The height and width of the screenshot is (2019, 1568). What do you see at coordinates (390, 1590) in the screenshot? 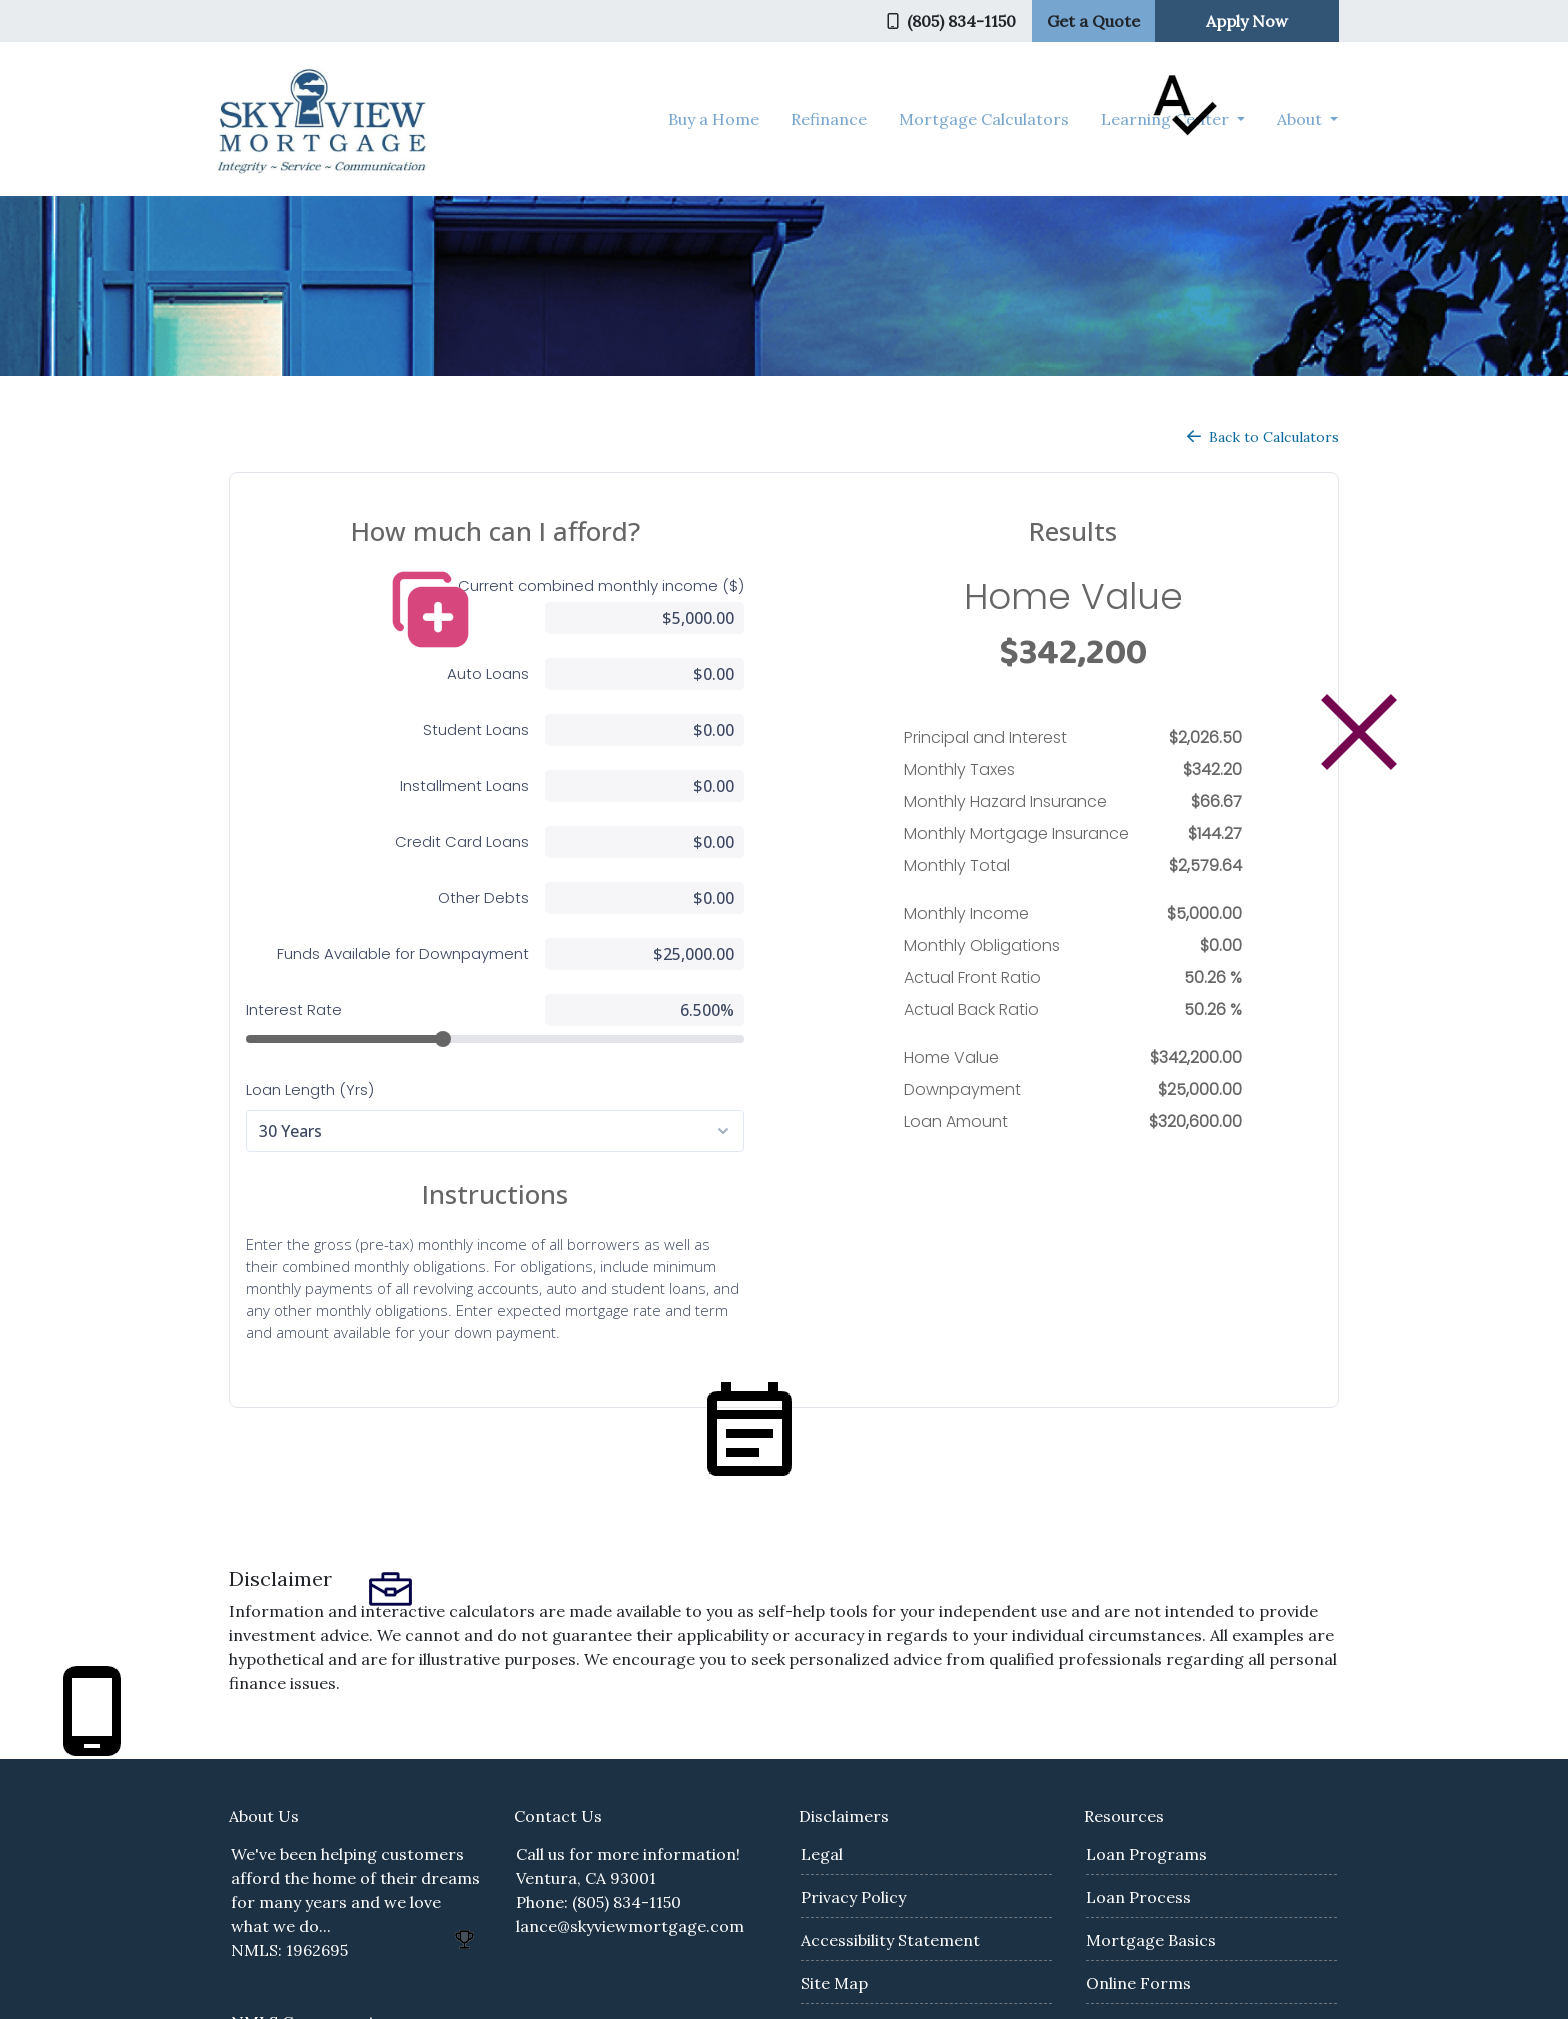
I see `access work or business-related files` at bounding box center [390, 1590].